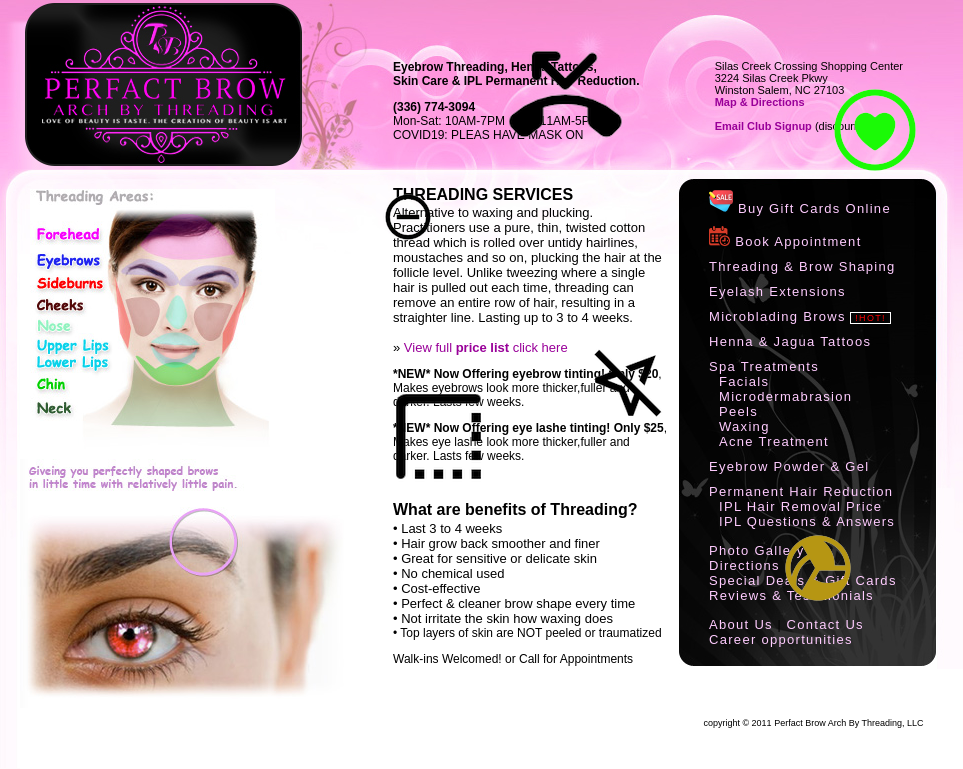  I want to click on customize border style for a selected element, so click(438, 436).